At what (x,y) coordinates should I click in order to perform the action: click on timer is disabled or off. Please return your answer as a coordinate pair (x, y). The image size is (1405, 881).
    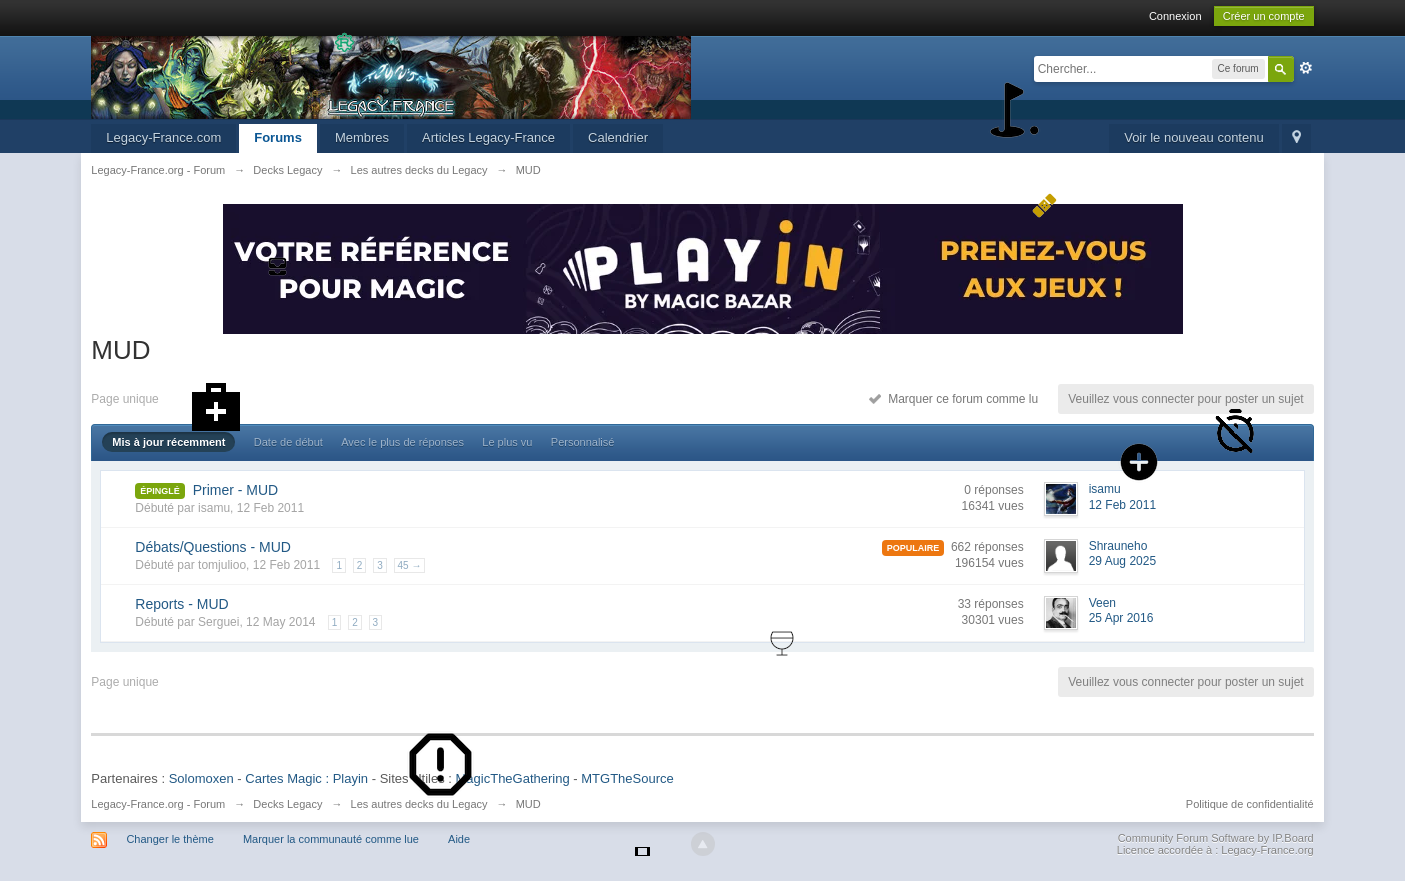
    Looking at the image, I should click on (1235, 431).